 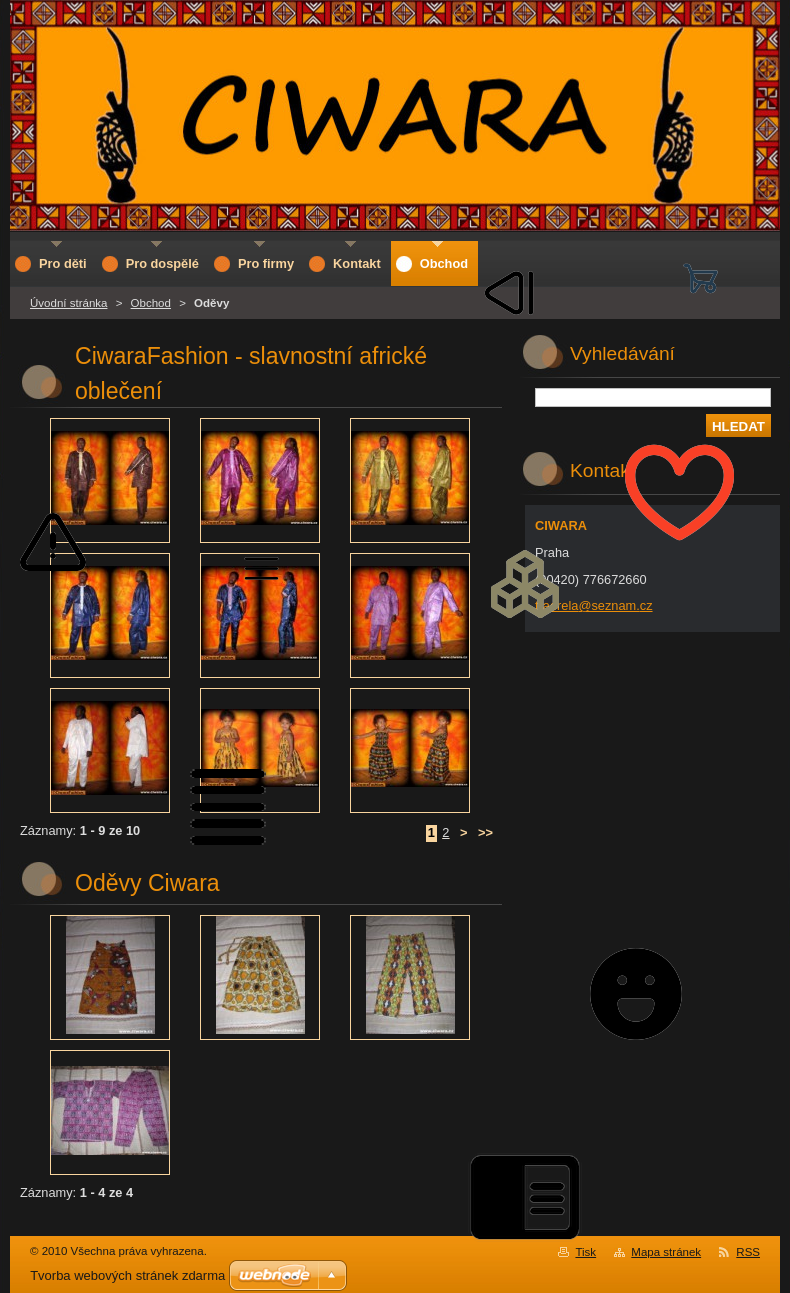 I want to click on skip to previous track or beginning, so click(x=509, y=293).